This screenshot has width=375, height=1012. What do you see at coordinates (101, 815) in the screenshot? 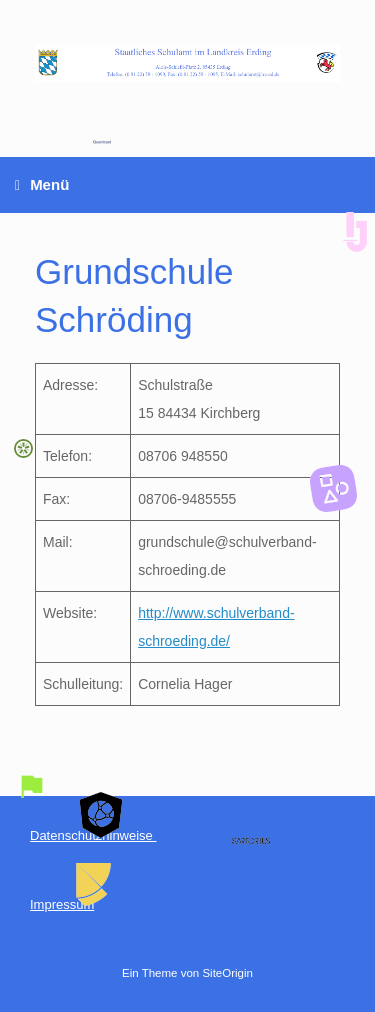
I see `jsDelivr CDN service logo` at bounding box center [101, 815].